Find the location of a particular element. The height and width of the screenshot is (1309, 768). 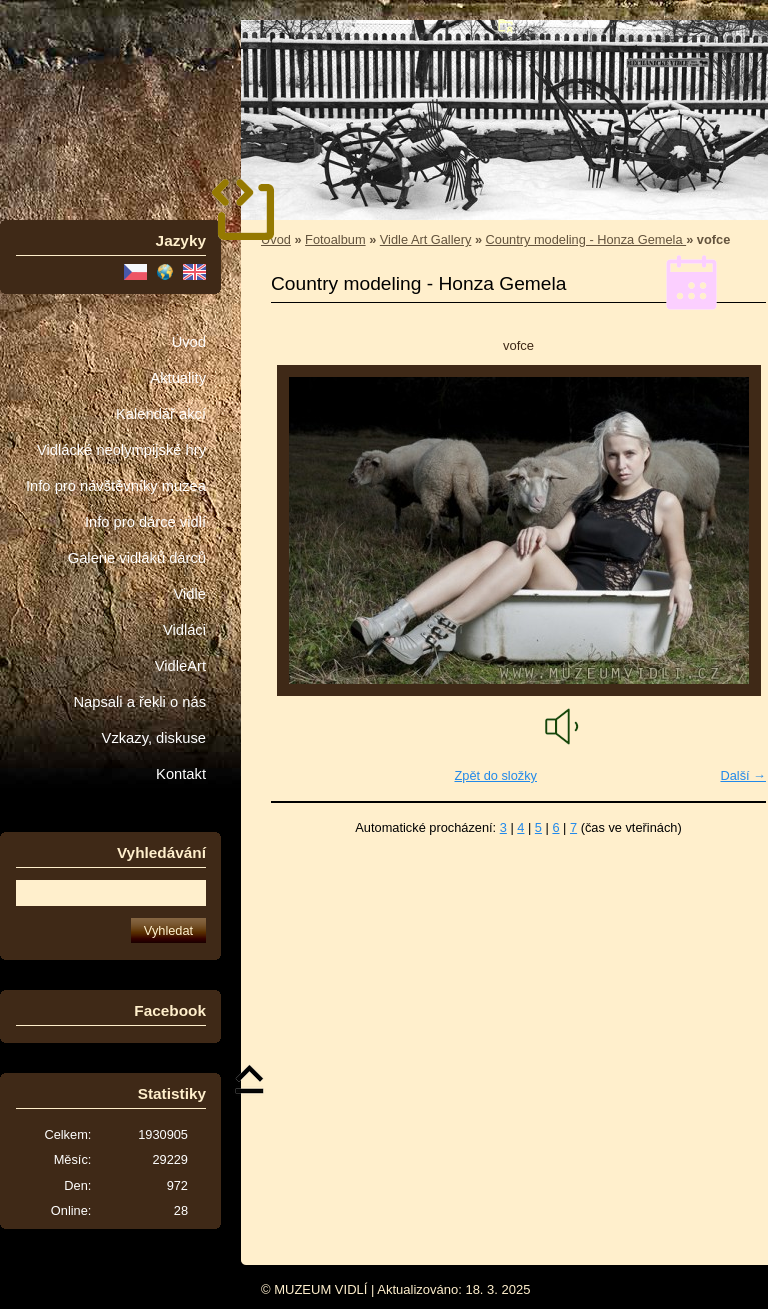

insert a code block or snippet is located at coordinates (246, 212).